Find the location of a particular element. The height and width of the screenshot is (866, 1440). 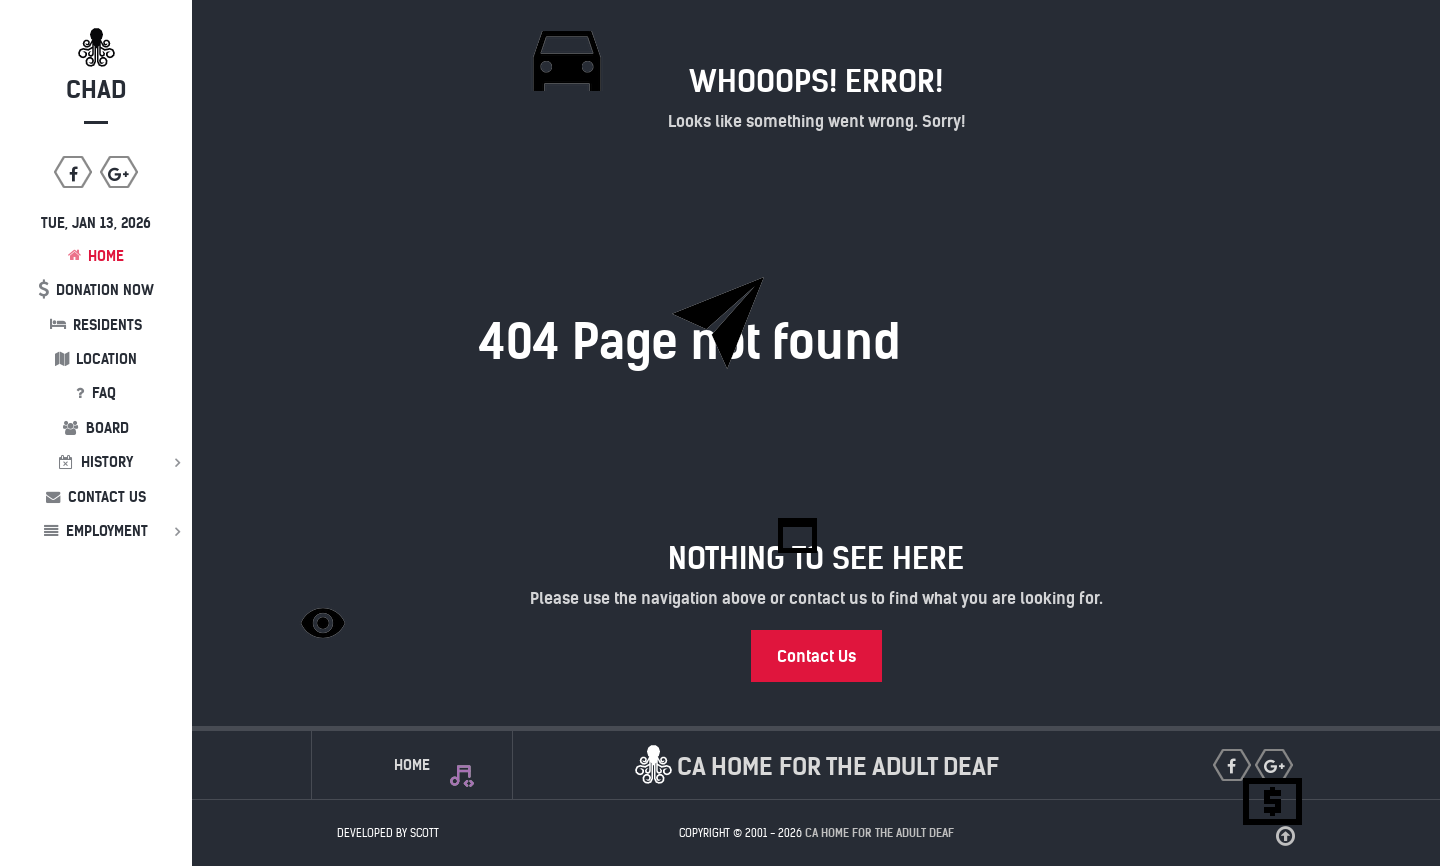

send a message is located at coordinates (718, 323).